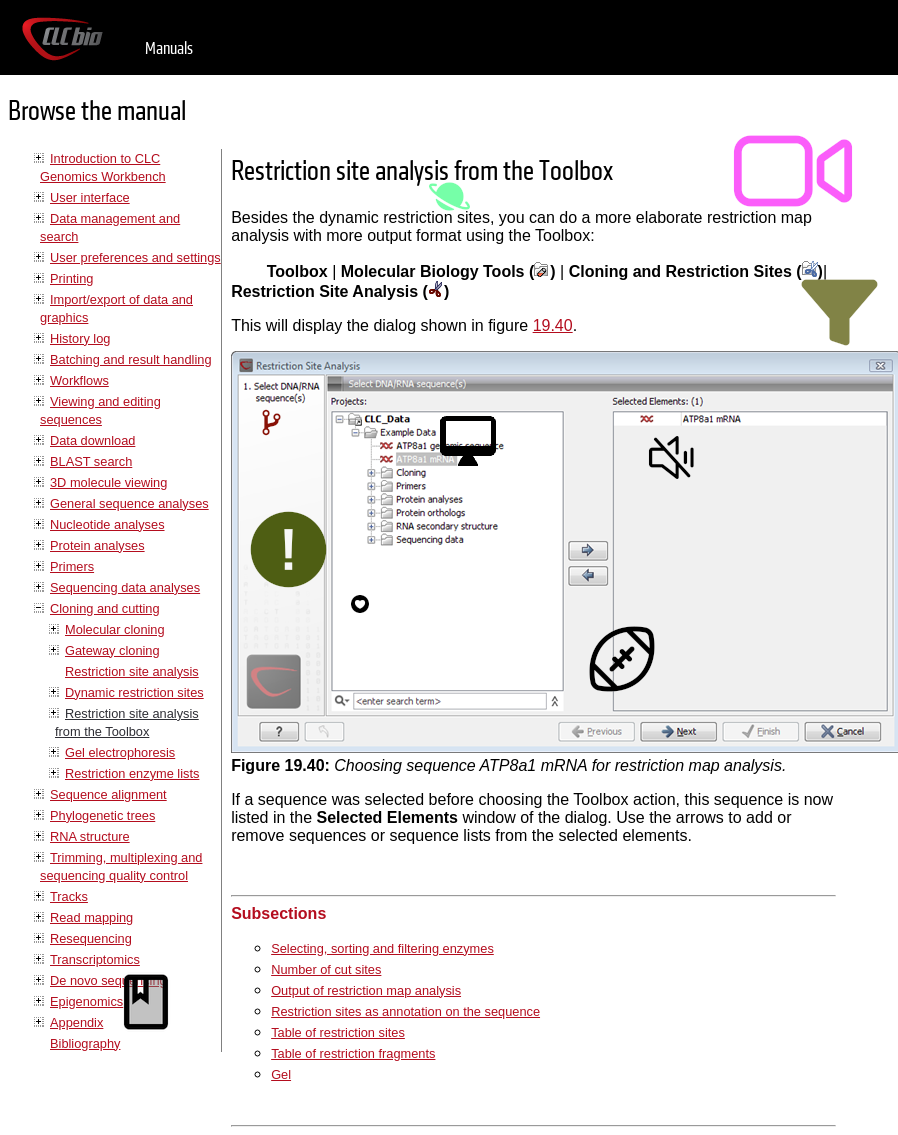 The width and height of the screenshot is (898, 1135). I want to click on explore global or worldwide content, so click(449, 196).